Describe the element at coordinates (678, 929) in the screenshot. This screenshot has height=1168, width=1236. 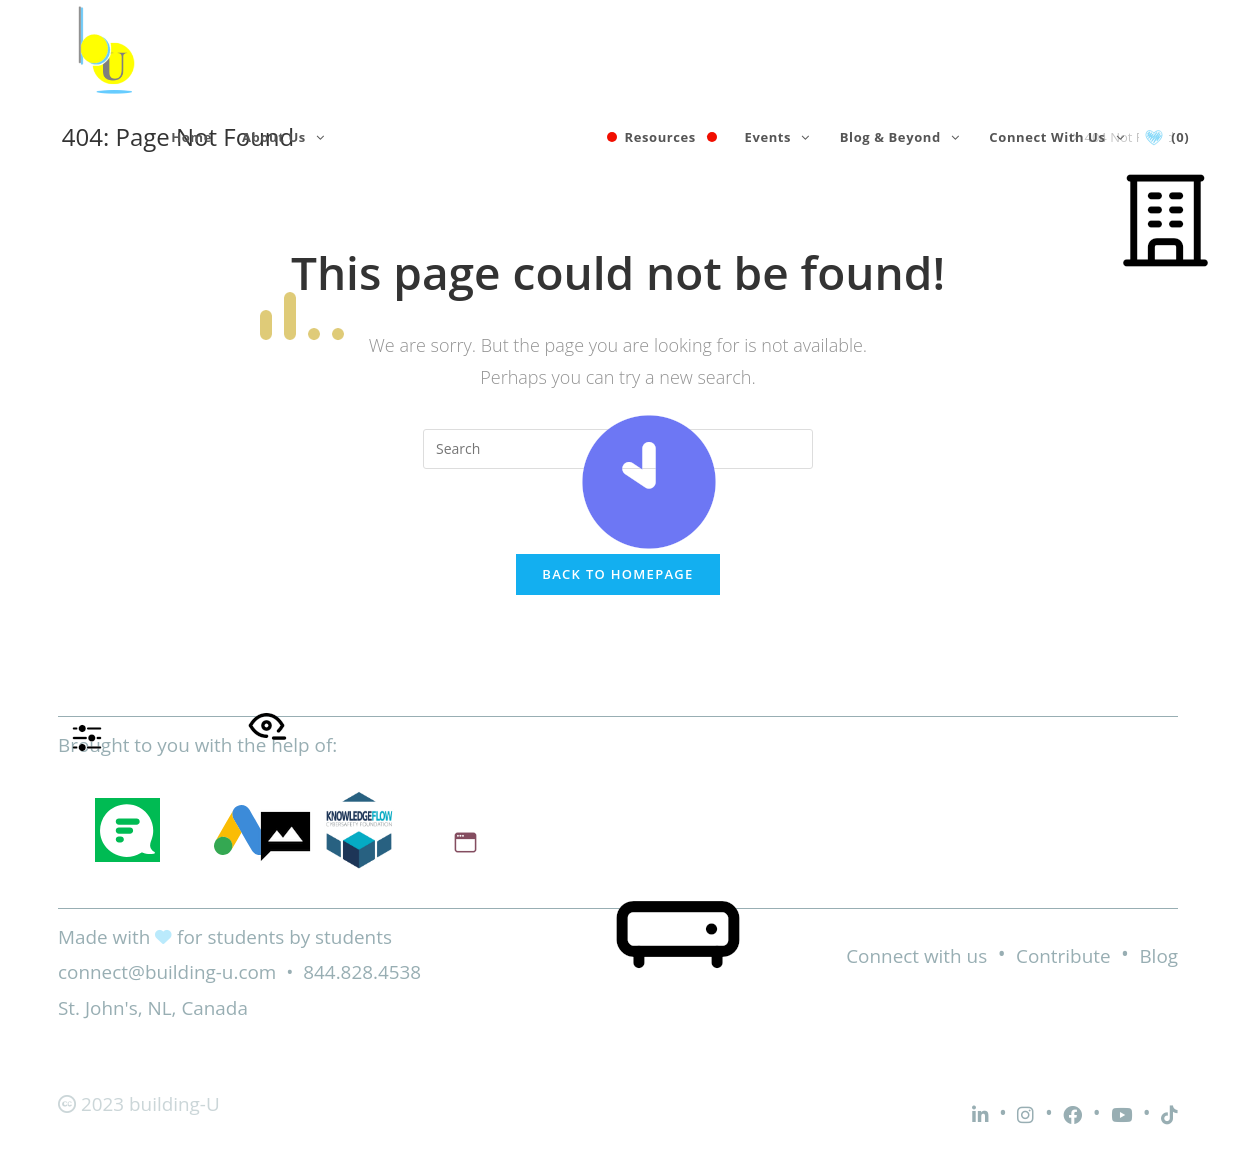
I see `access radio or audio receiver settings` at that location.